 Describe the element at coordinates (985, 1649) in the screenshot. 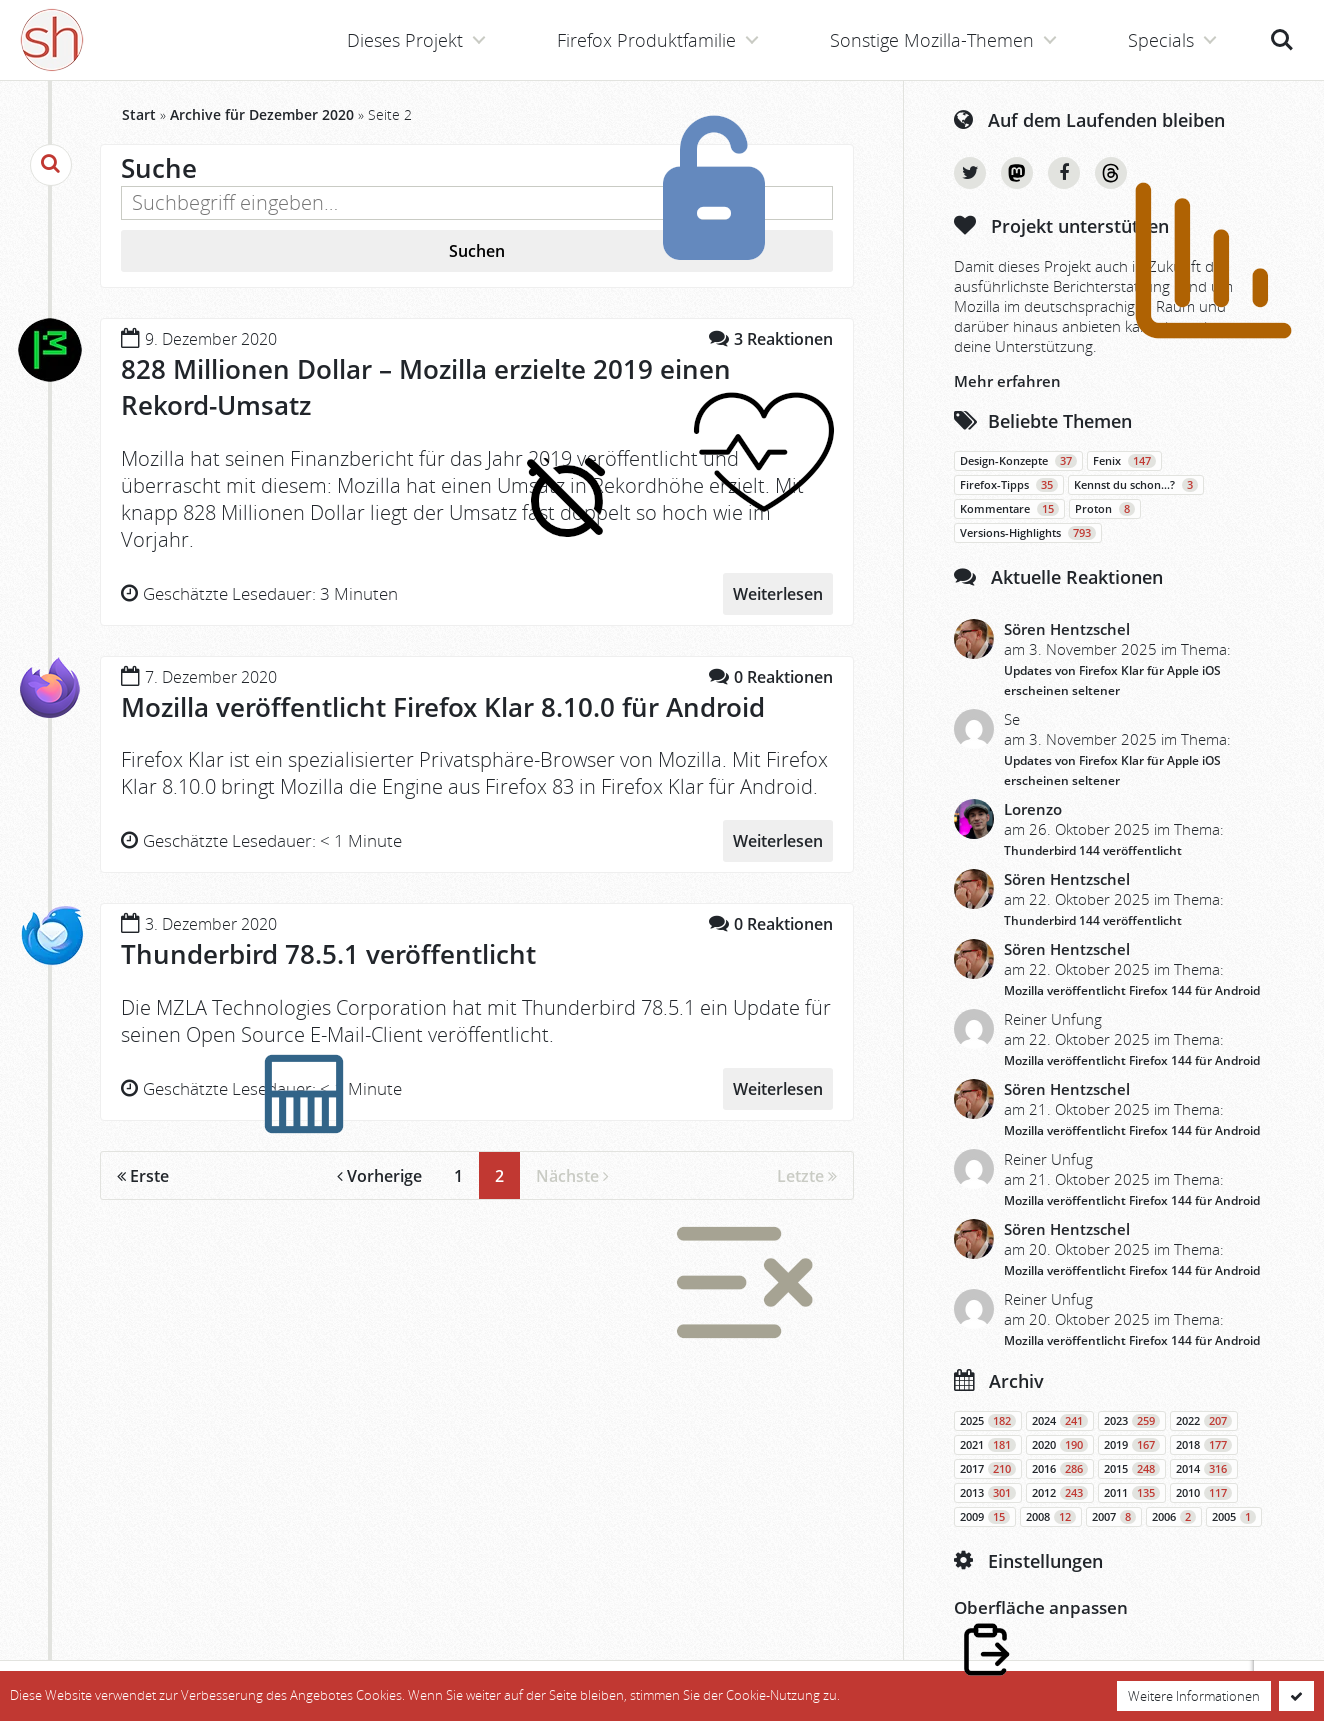

I see `paste content from clipboard` at that location.